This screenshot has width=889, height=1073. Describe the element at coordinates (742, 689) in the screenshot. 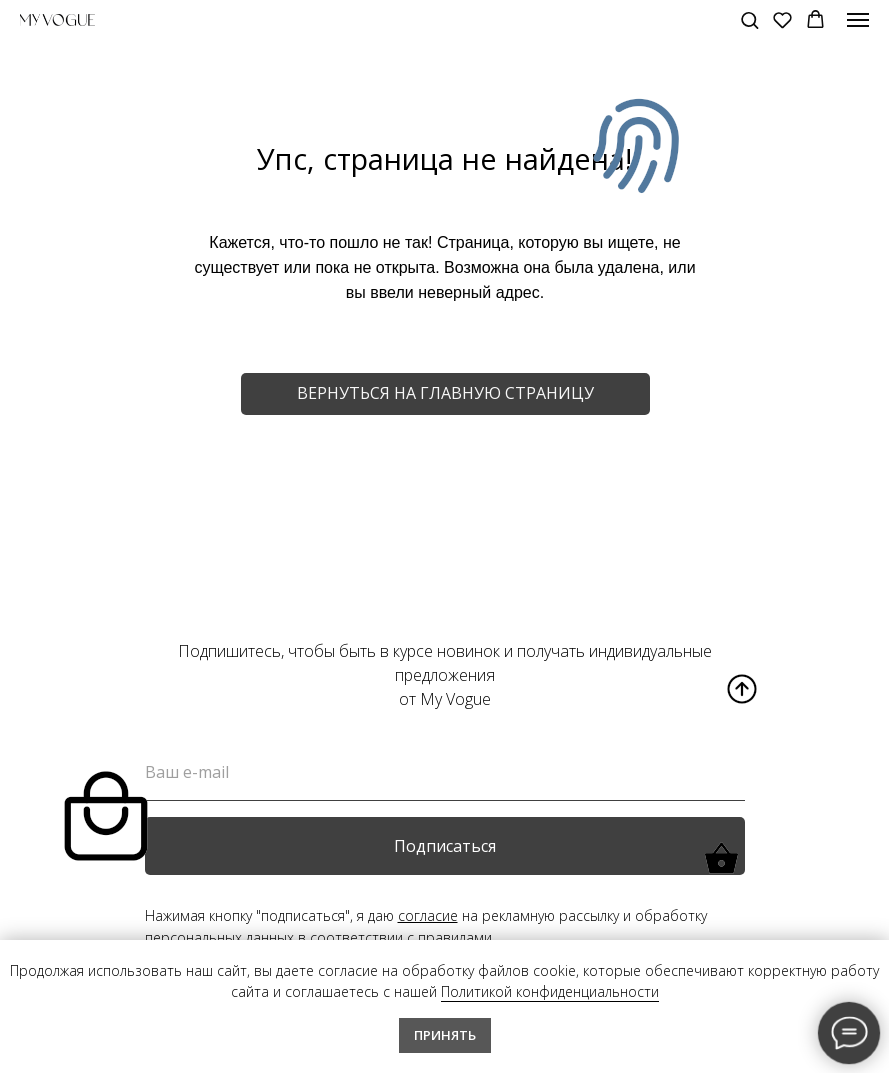

I see `scroll to top of page` at that location.